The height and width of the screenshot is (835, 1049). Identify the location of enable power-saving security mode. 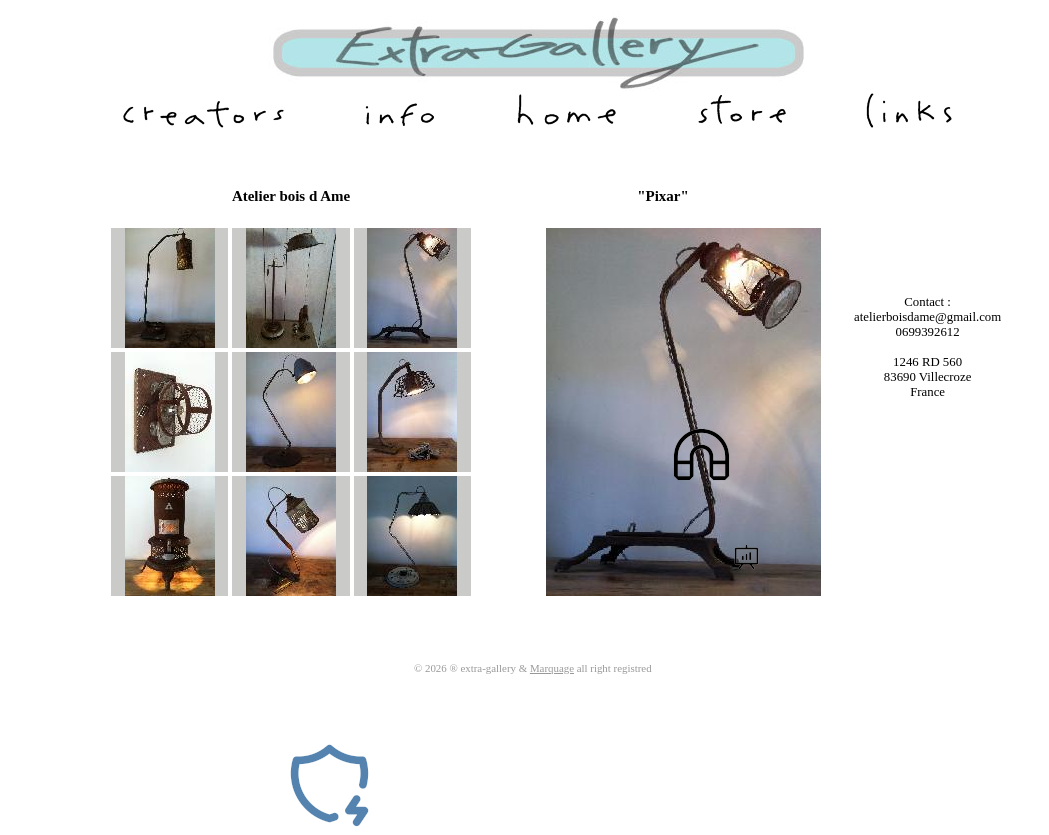
(329, 783).